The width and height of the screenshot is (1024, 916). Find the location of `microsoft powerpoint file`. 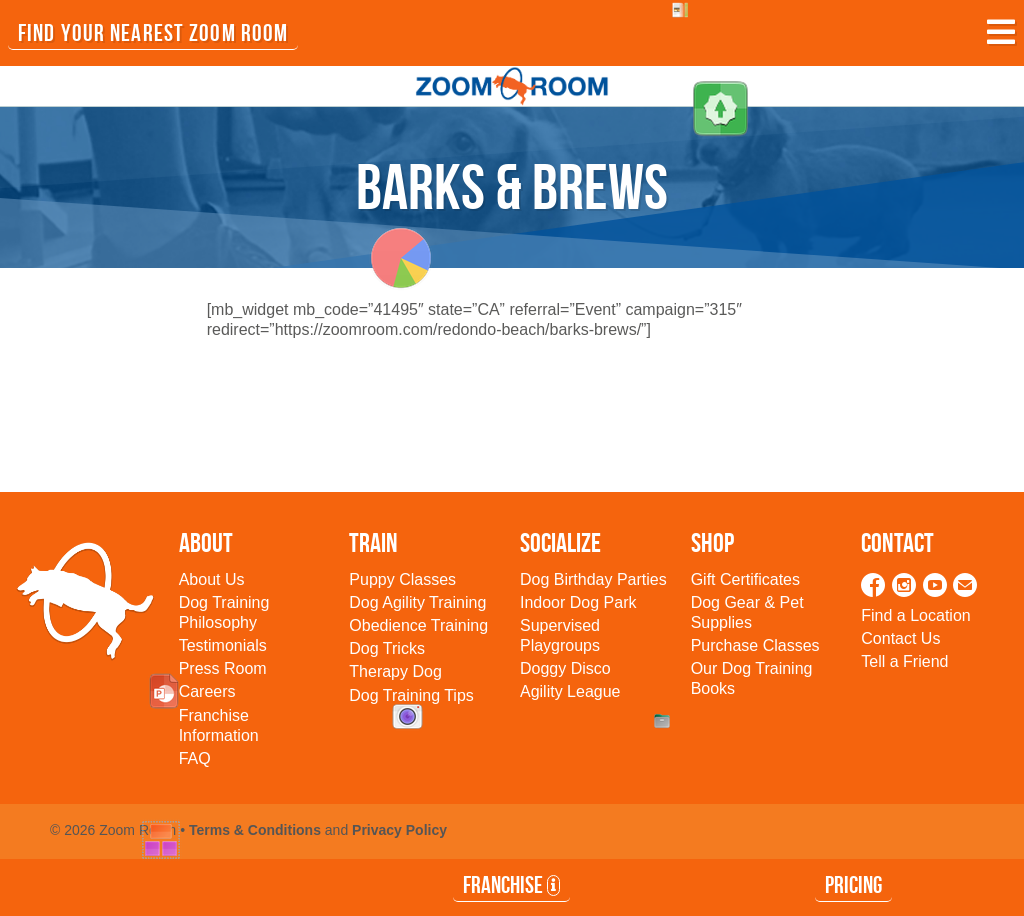

microsoft powerpoint file is located at coordinates (164, 691).